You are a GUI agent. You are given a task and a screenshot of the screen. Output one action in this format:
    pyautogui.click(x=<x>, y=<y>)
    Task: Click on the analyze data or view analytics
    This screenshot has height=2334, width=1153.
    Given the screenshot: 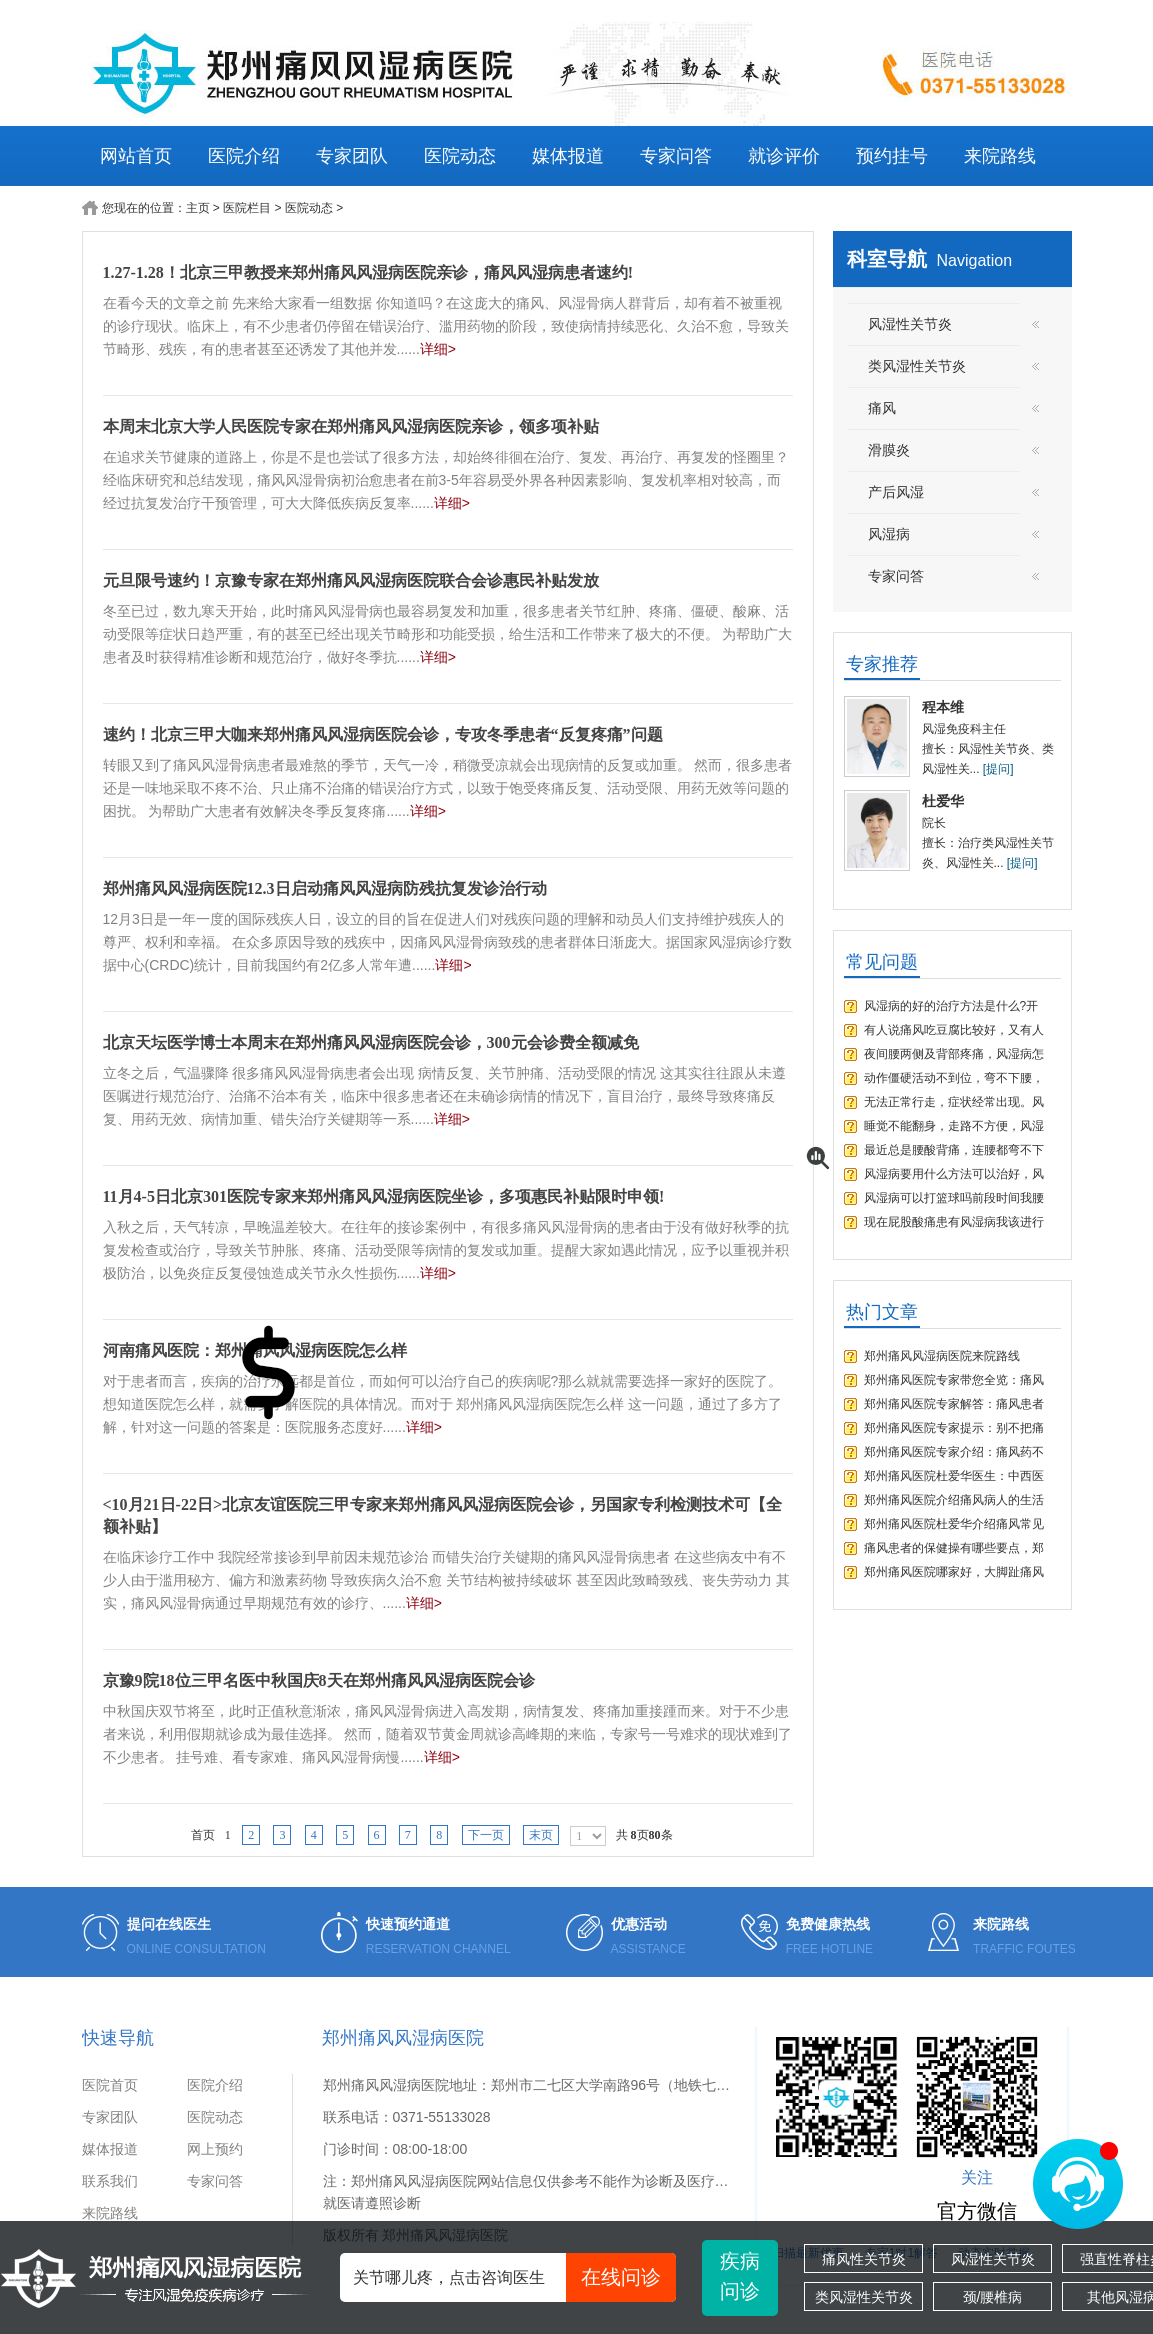 What is the action you would take?
    pyautogui.click(x=818, y=1158)
    